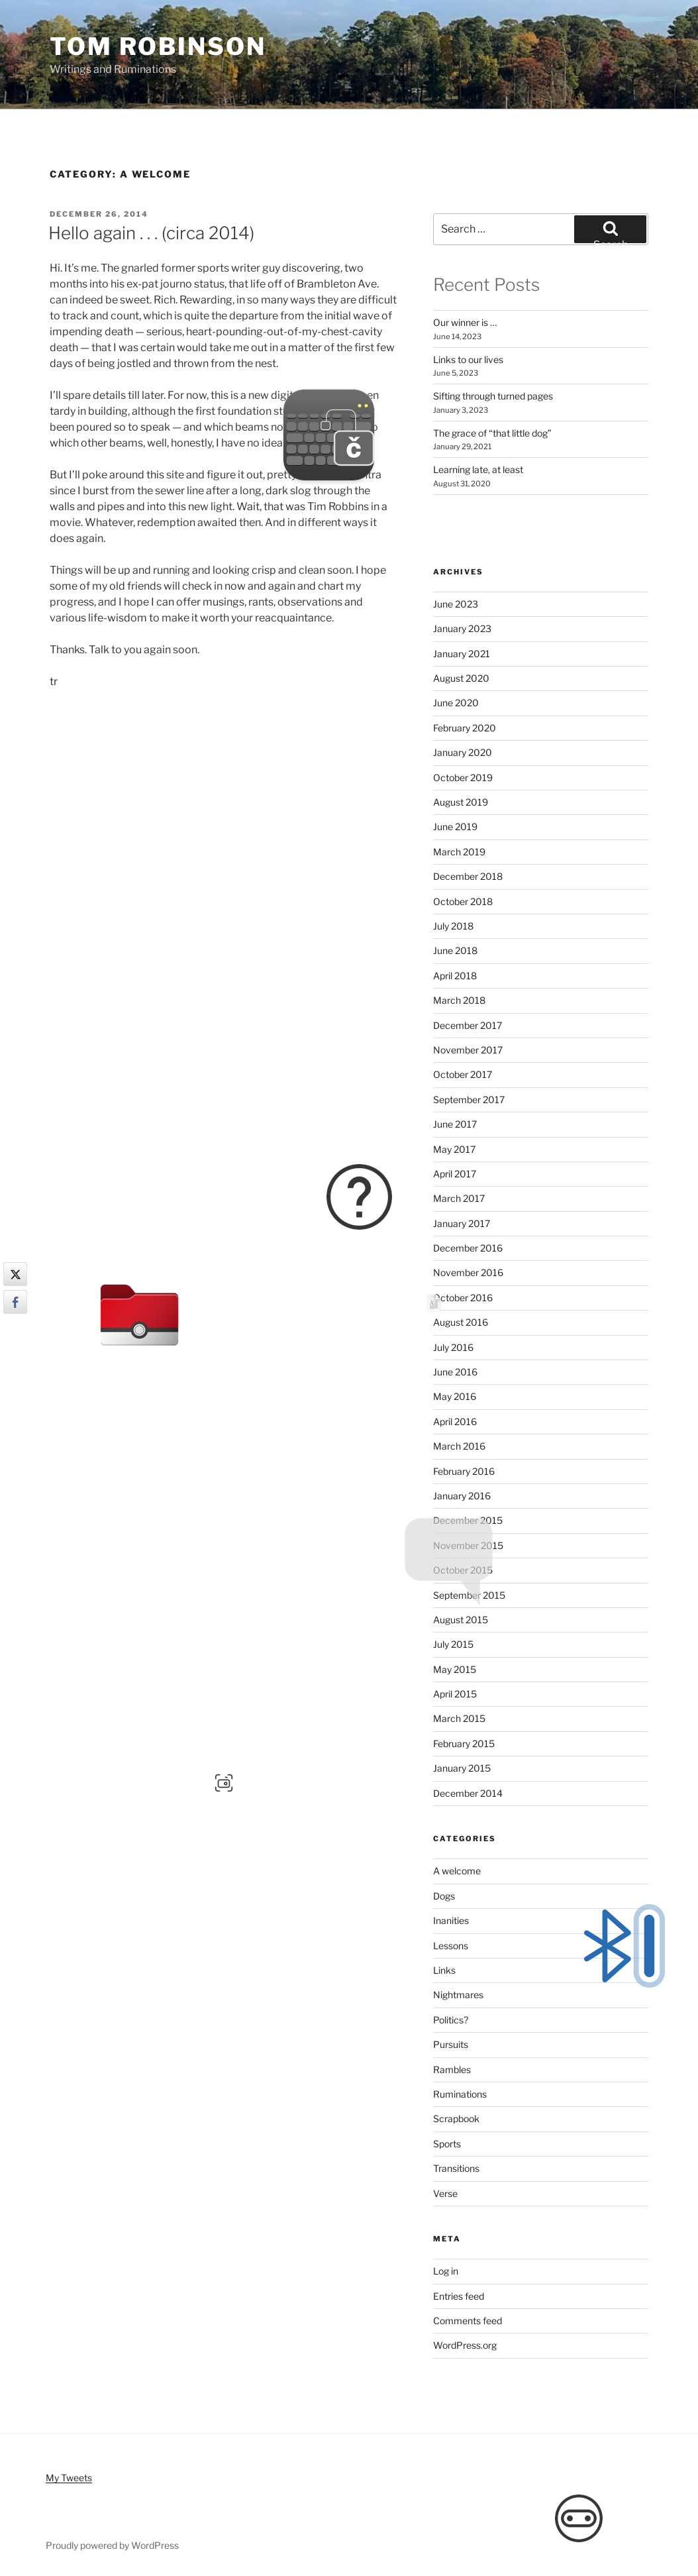 The height and width of the screenshot is (2576, 698). I want to click on access help or support documentation, so click(359, 1197).